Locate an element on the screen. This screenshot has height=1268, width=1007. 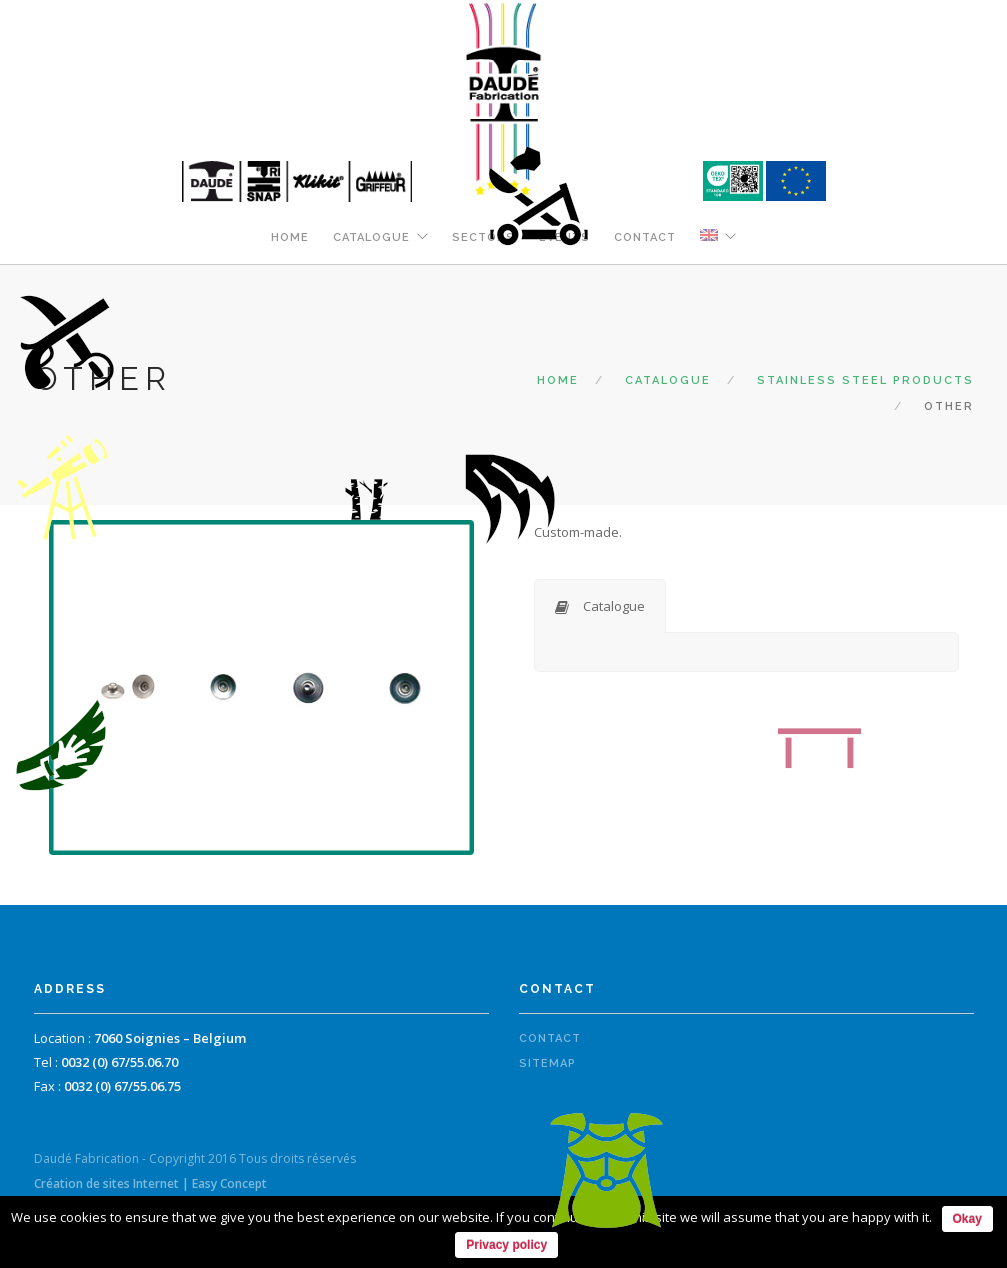
explore or discover new content is located at coordinates (62, 487).